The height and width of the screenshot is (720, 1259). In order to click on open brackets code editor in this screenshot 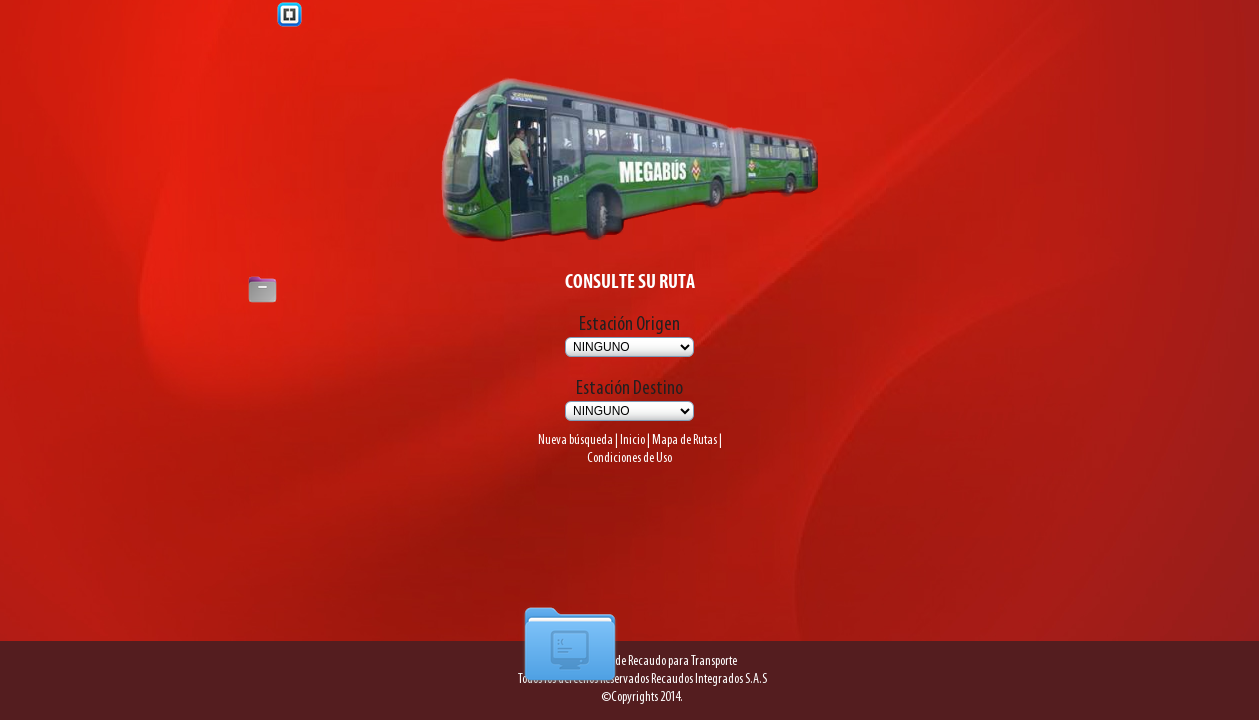, I will do `click(289, 14)`.